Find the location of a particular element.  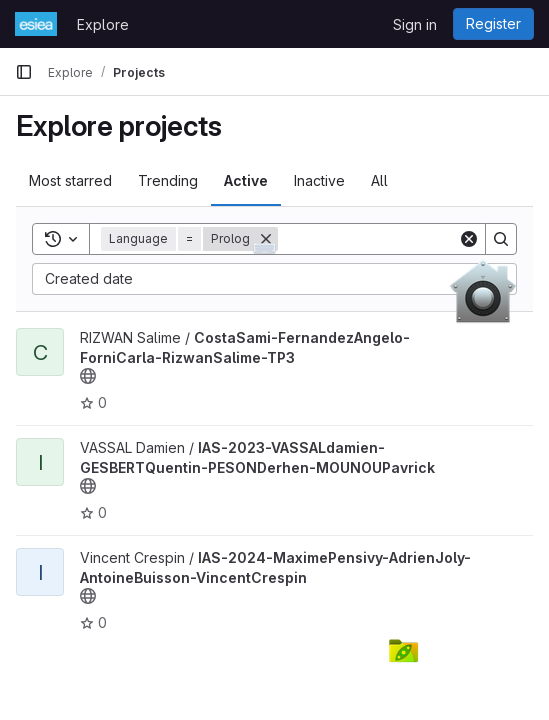

indicates keyboard connected via bluetooth is located at coordinates (264, 248).